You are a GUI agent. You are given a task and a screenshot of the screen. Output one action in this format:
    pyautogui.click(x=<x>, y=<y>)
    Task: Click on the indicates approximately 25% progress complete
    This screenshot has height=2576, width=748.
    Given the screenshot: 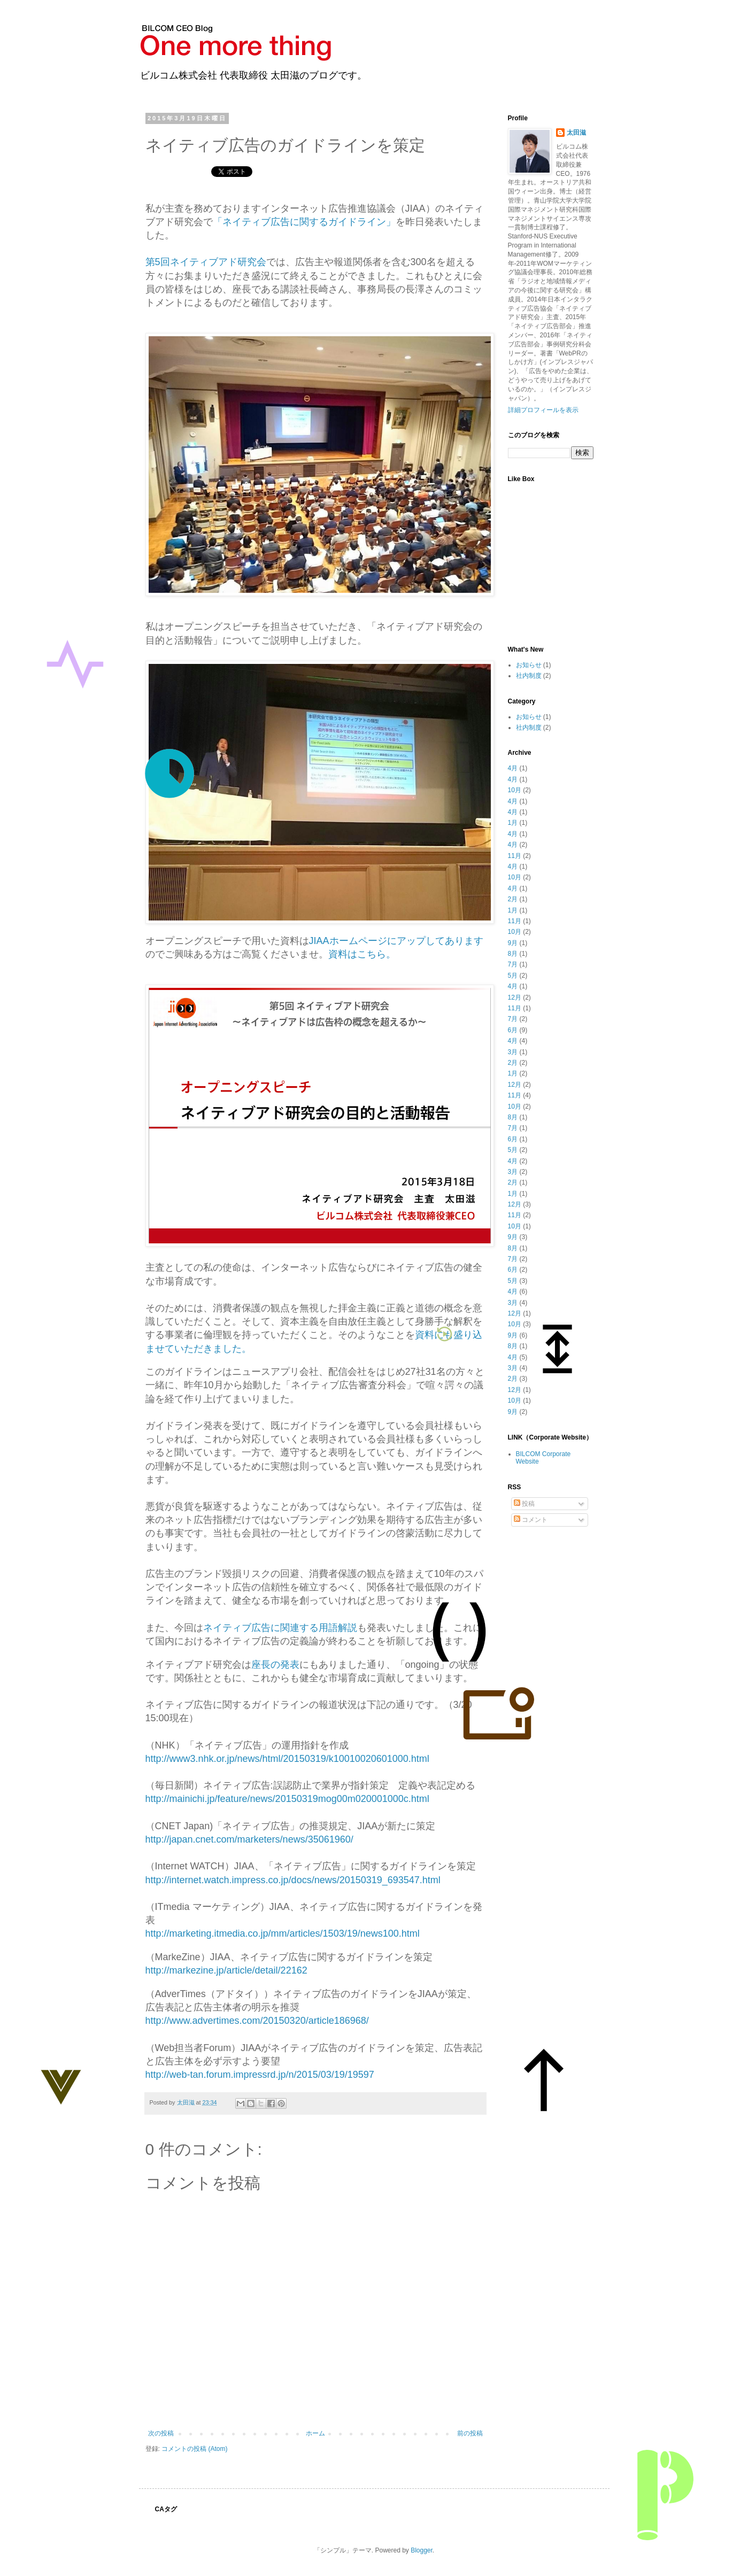 What is the action you would take?
    pyautogui.click(x=169, y=773)
    